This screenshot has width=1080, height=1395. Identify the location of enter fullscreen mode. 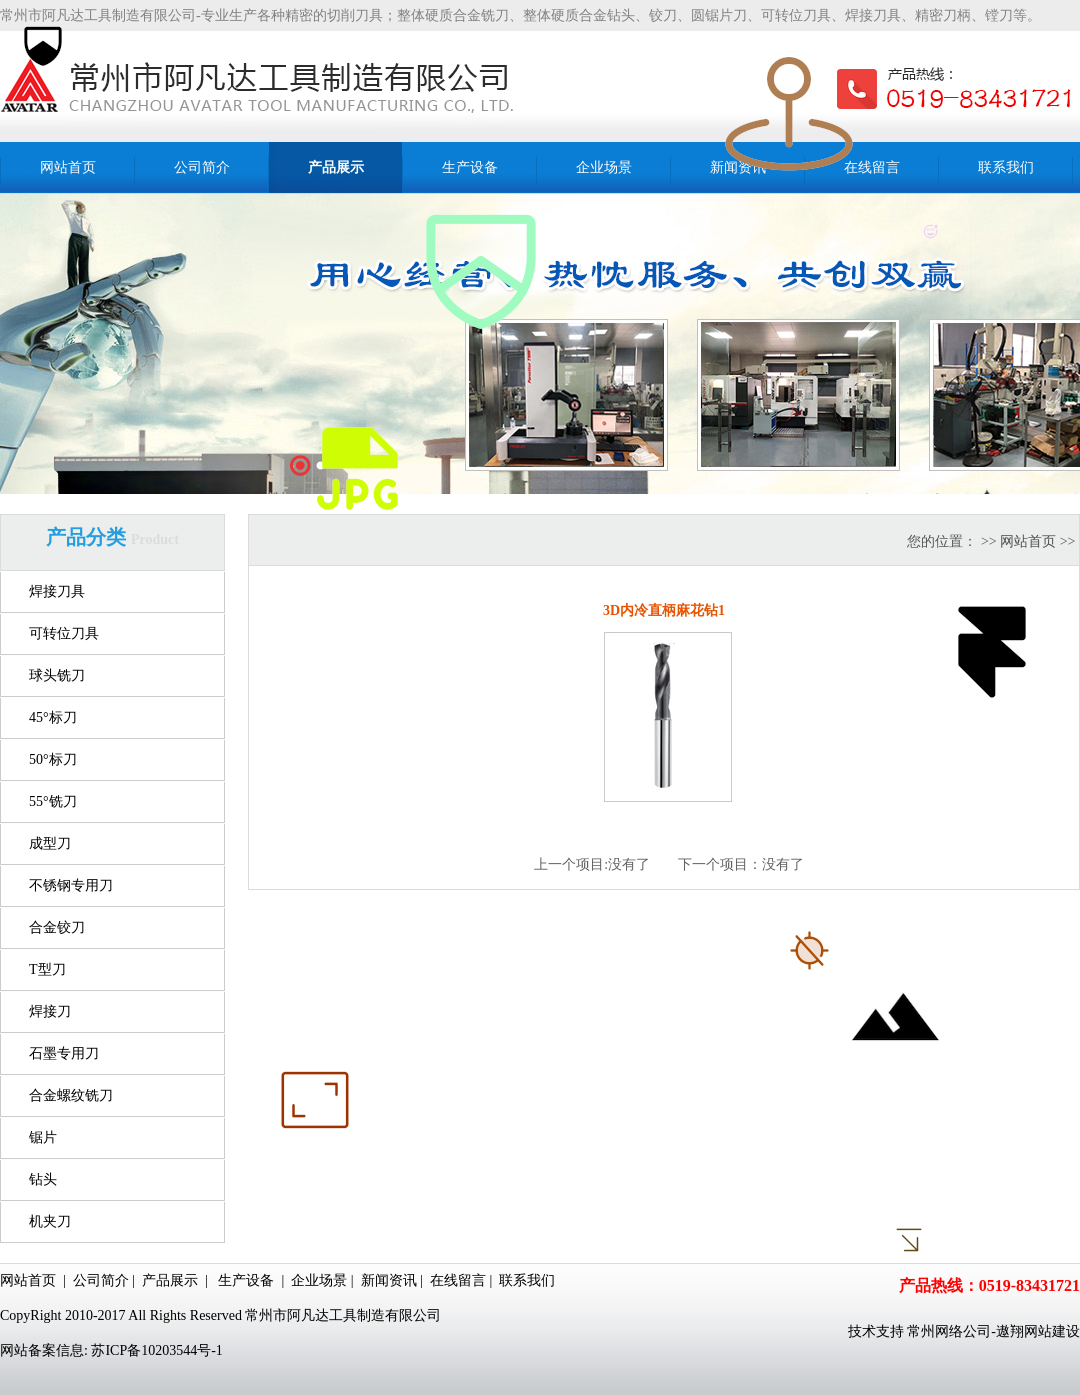
(315, 1100).